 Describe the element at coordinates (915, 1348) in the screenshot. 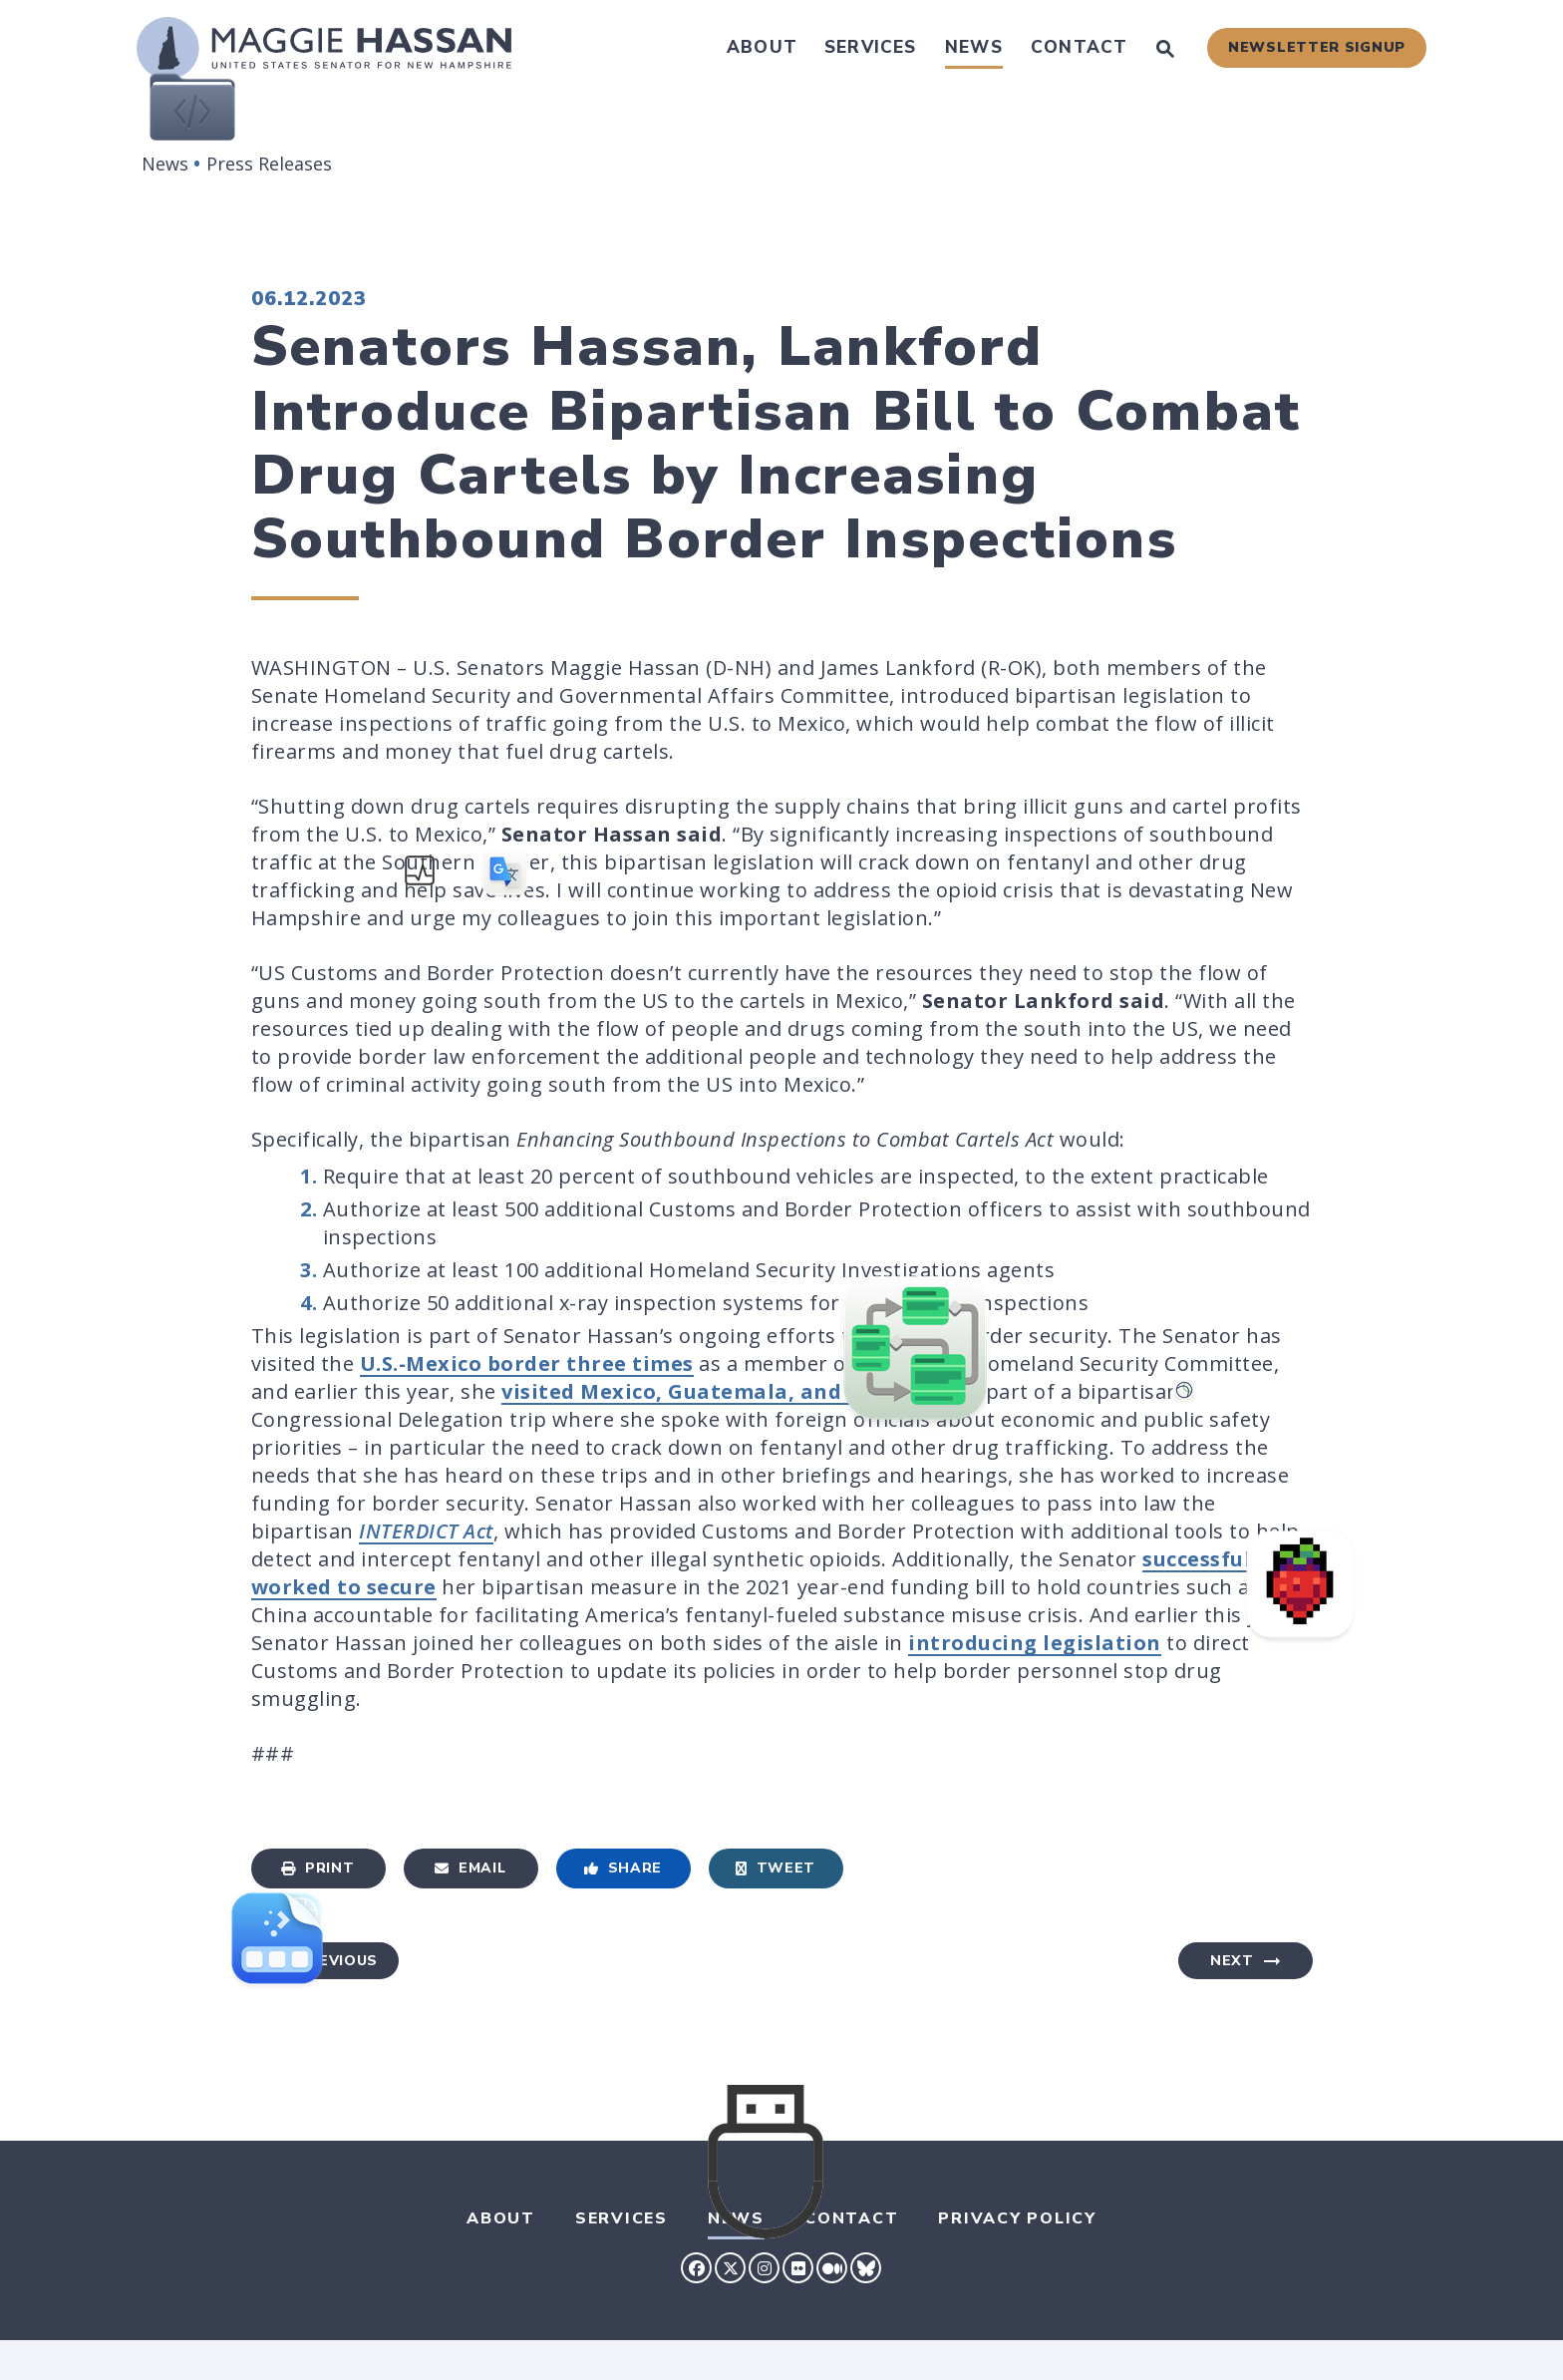

I see `open gaphor modeling application` at that location.